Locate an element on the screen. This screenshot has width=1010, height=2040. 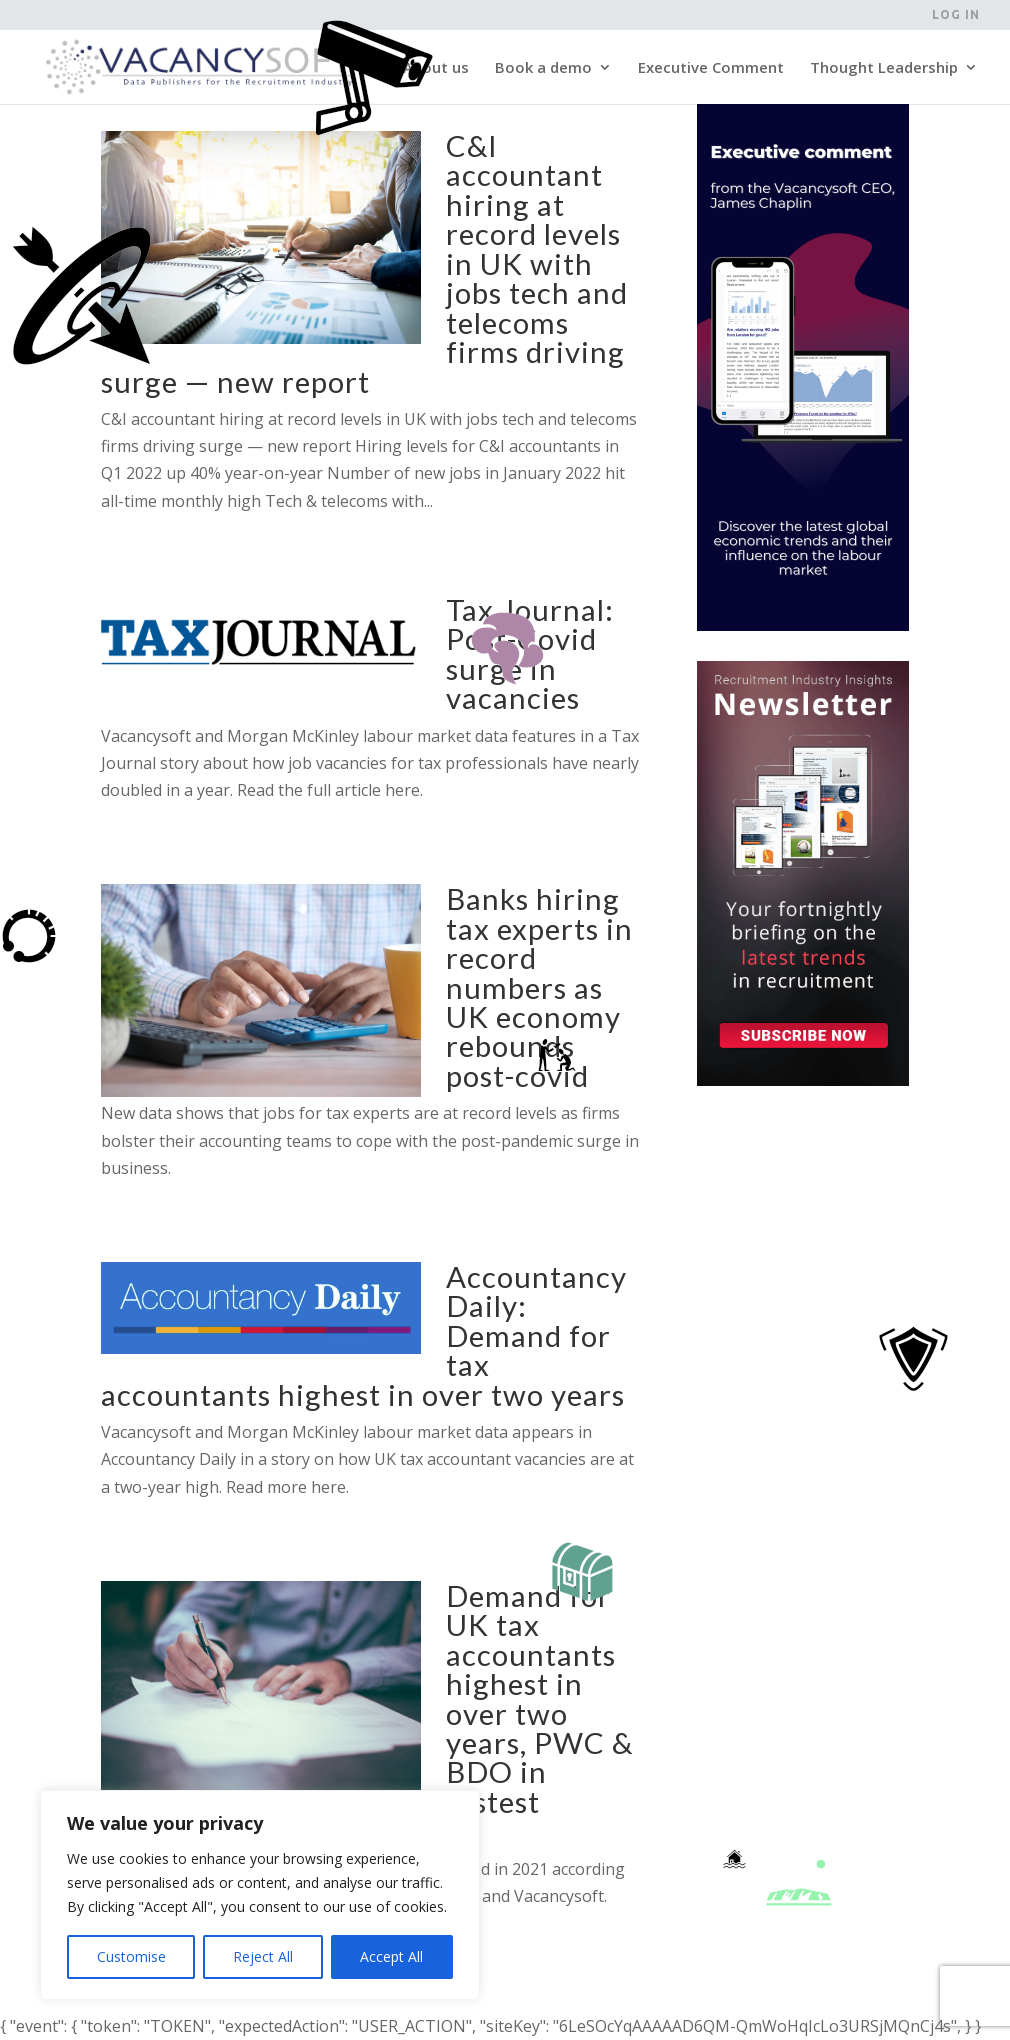
indicates flood warning or alert is located at coordinates (734, 1858).